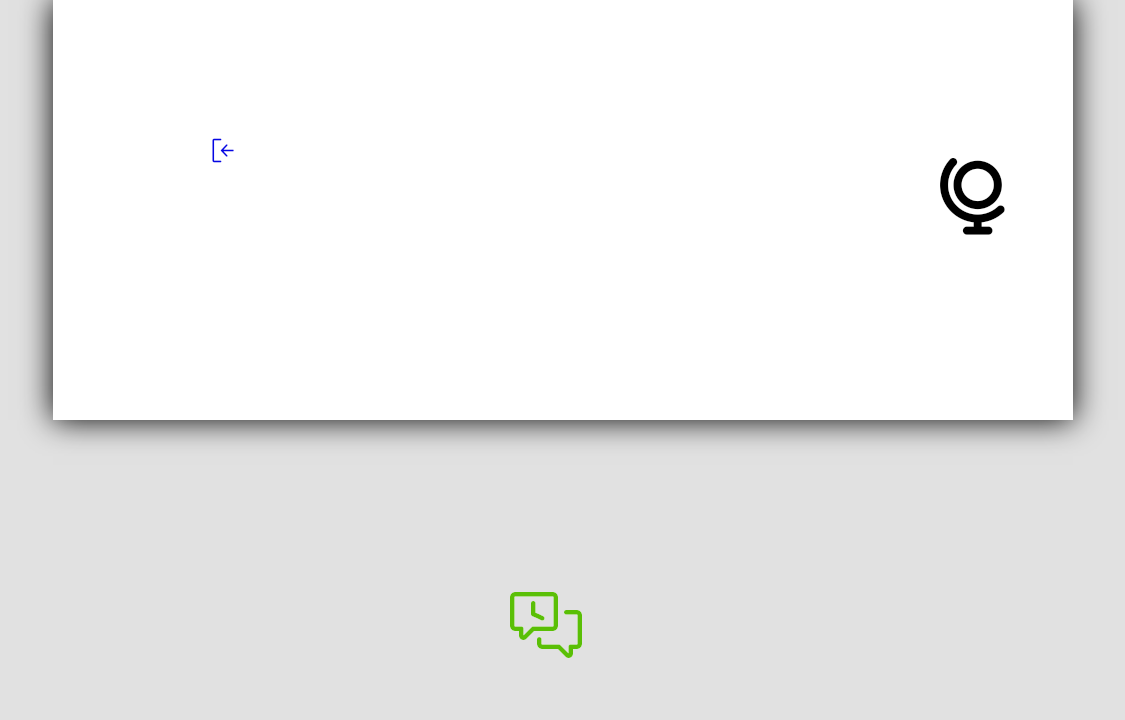 This screenshot has height=720, width=1125. I want to click on indicates an outdated or stale discussion thread, so click(546, 625).